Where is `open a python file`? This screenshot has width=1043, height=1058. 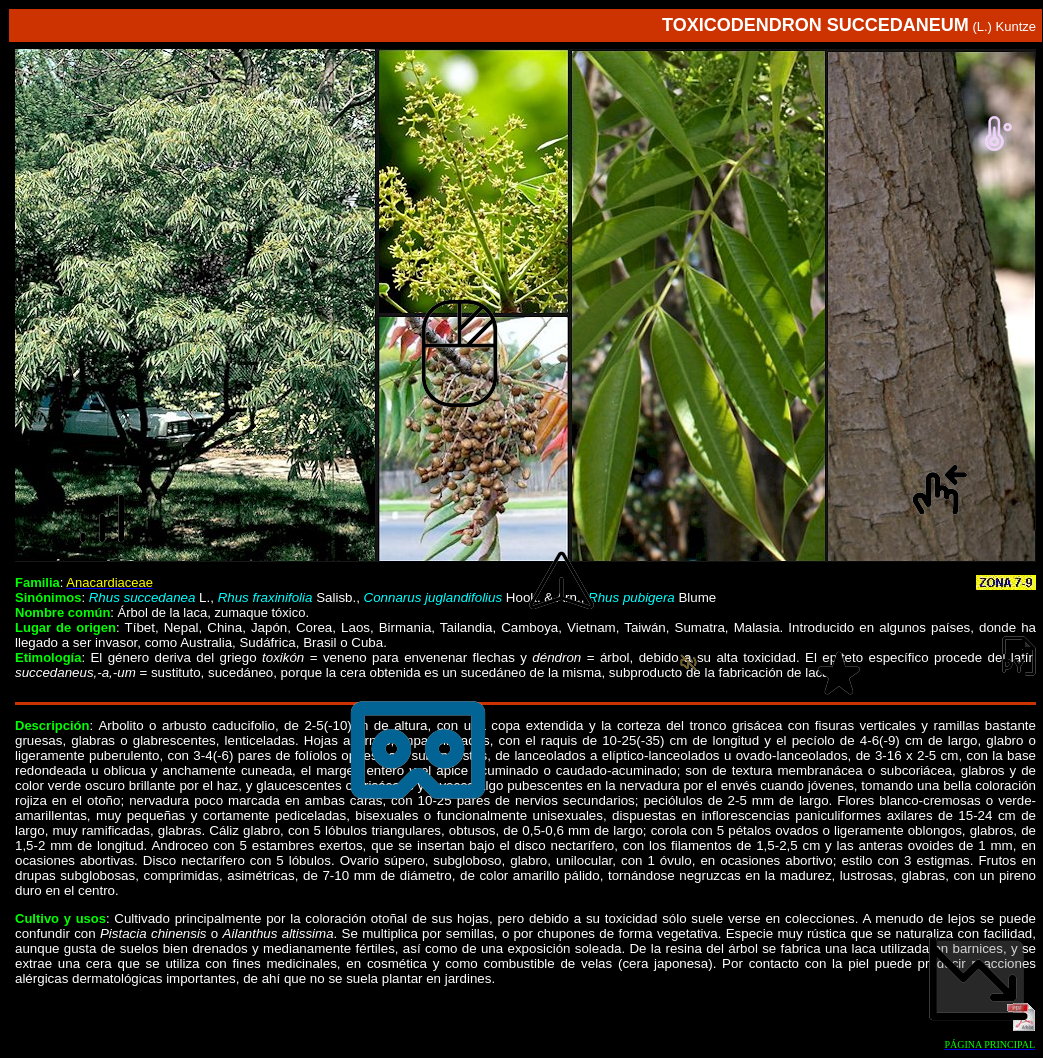
open a python file is located at coordinates (1019, 656).